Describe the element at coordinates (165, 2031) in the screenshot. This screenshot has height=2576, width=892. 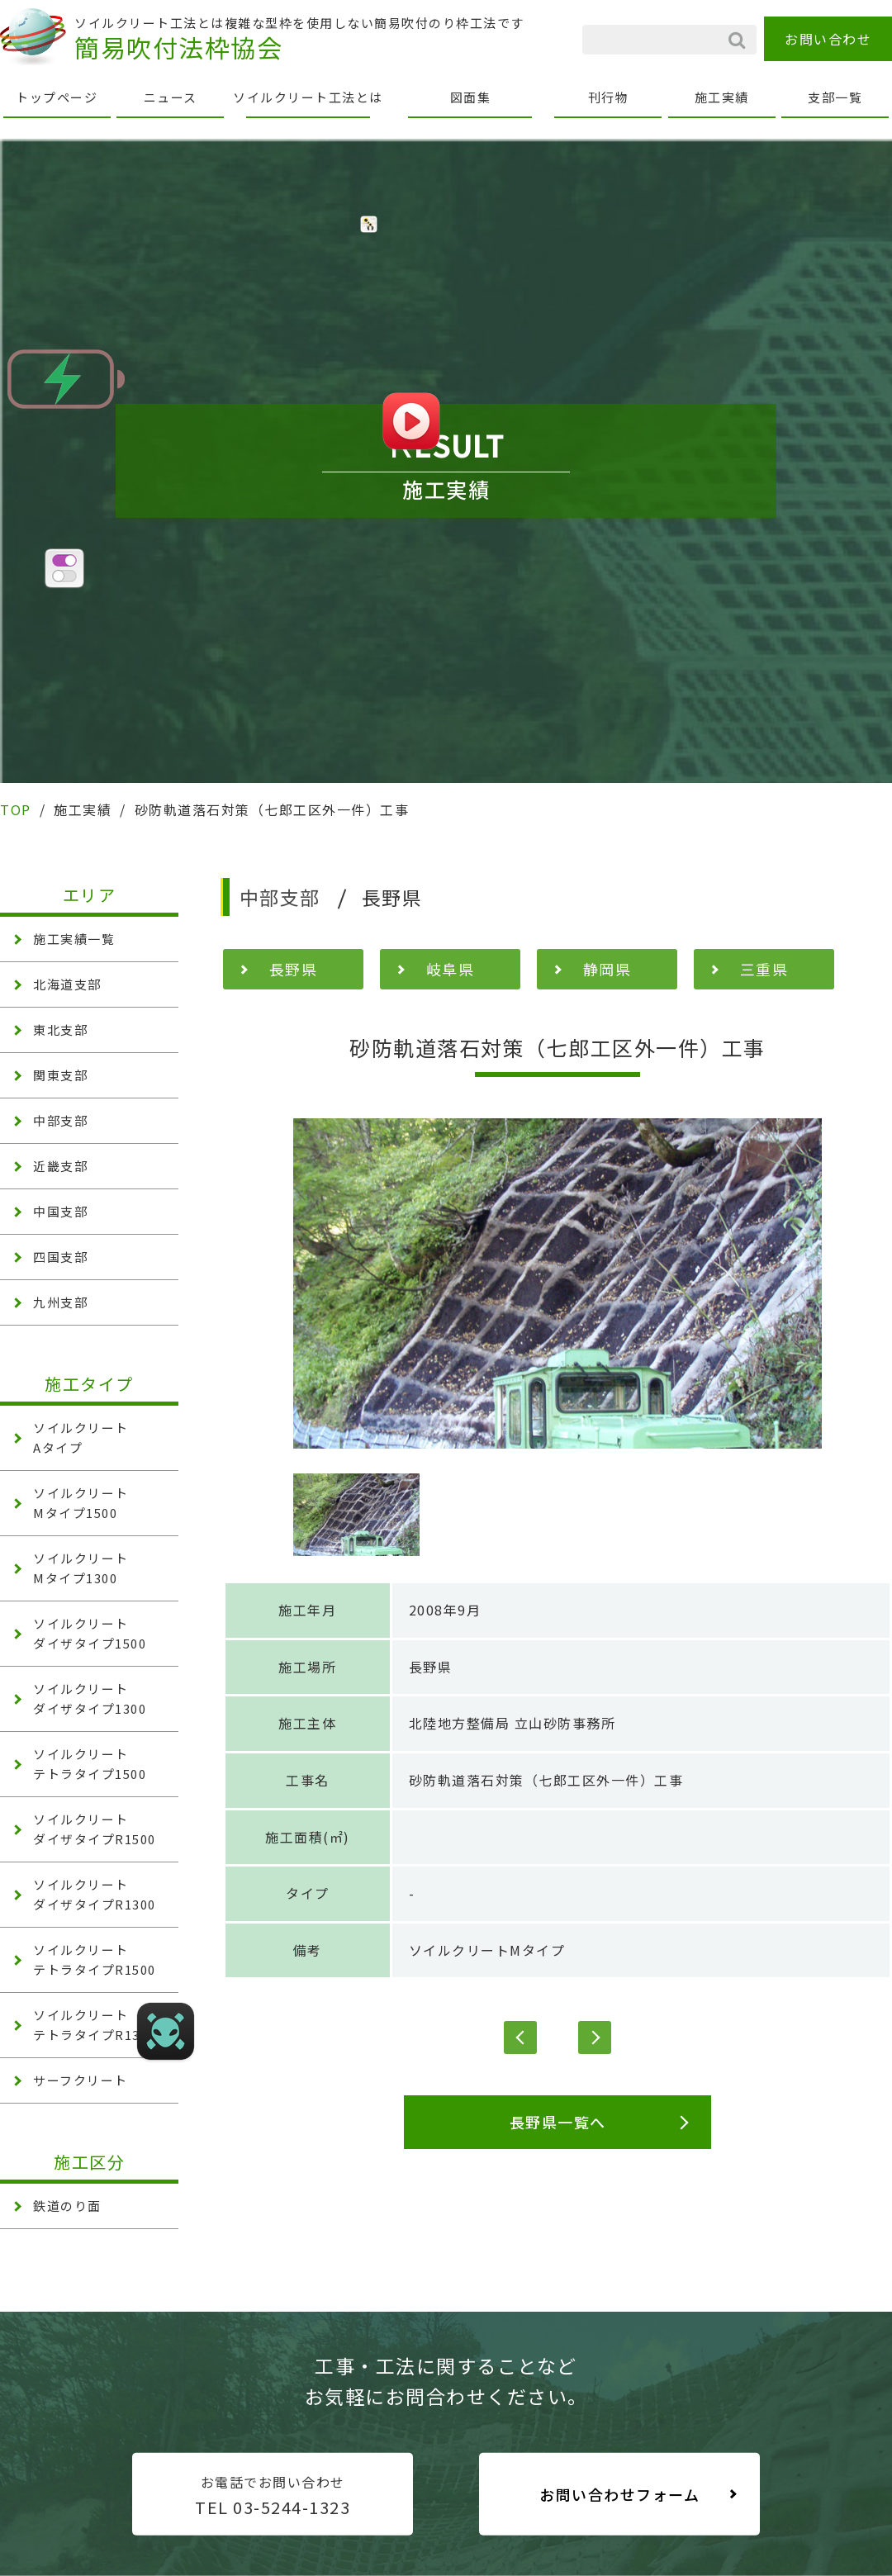
I see `open the X (formerly Twitter) app` at that location.